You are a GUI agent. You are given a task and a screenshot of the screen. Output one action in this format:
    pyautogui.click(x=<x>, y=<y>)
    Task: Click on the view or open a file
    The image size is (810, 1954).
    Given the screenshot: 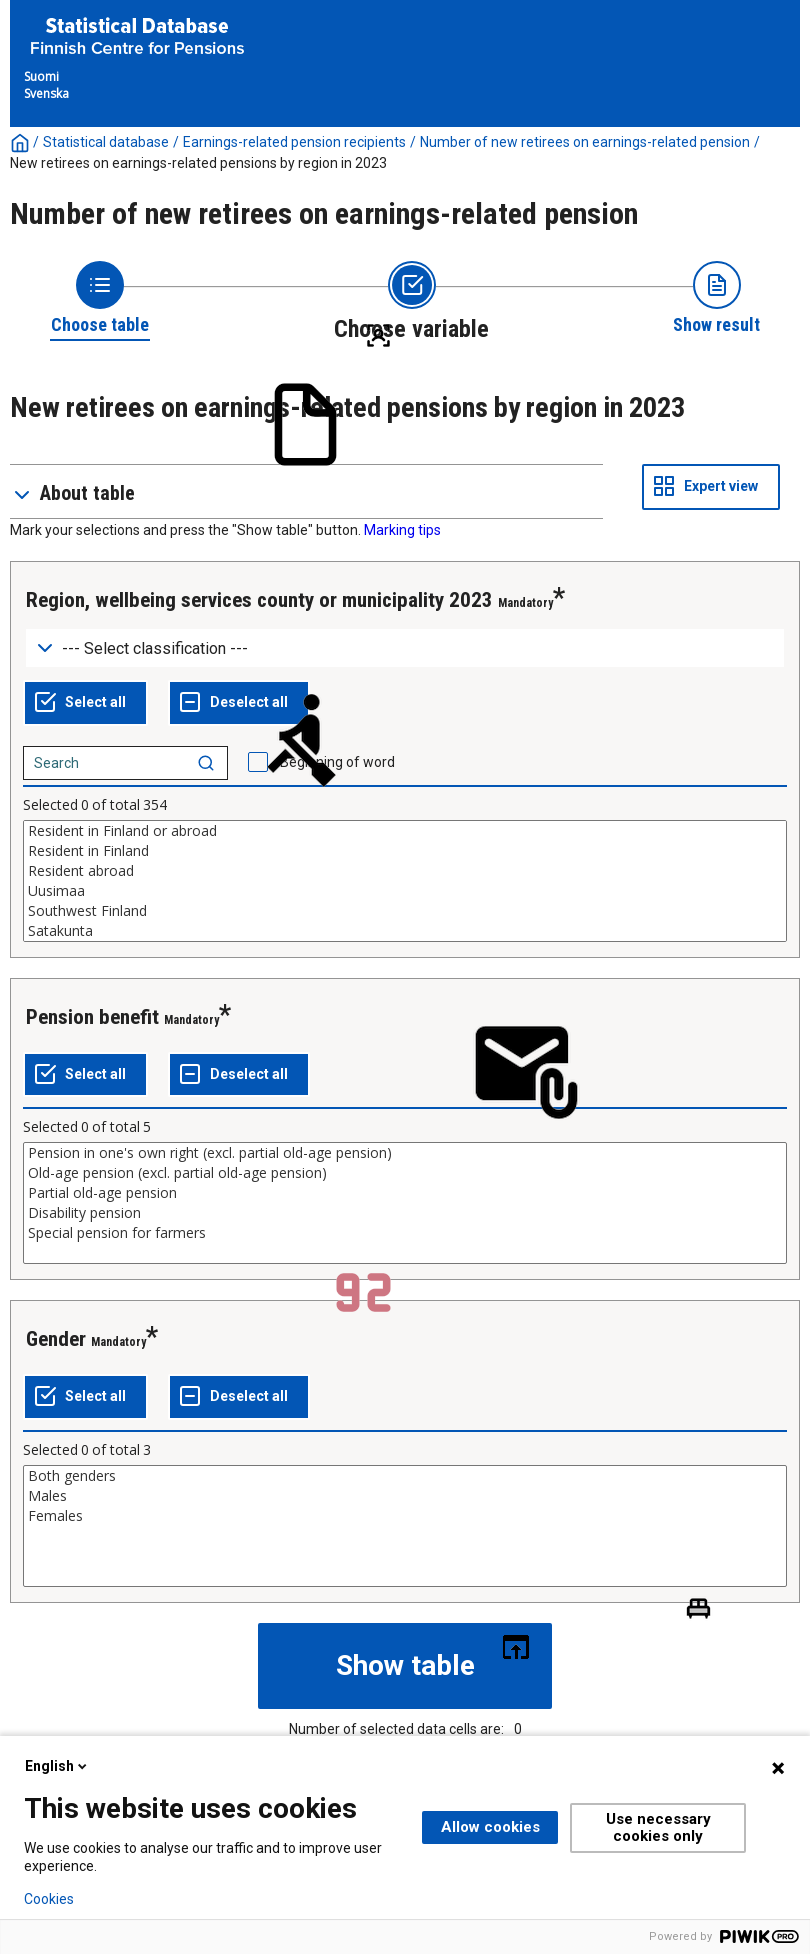 What is the action you would take?
    pyautogui.click(x=305, y=424)
    